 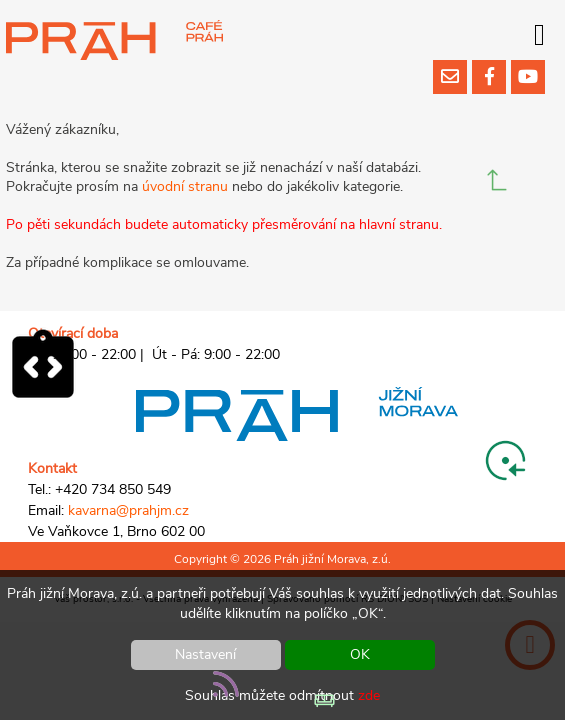 I want to click on indicates an issue is tracked by another issue, so click(x=505, y=460).